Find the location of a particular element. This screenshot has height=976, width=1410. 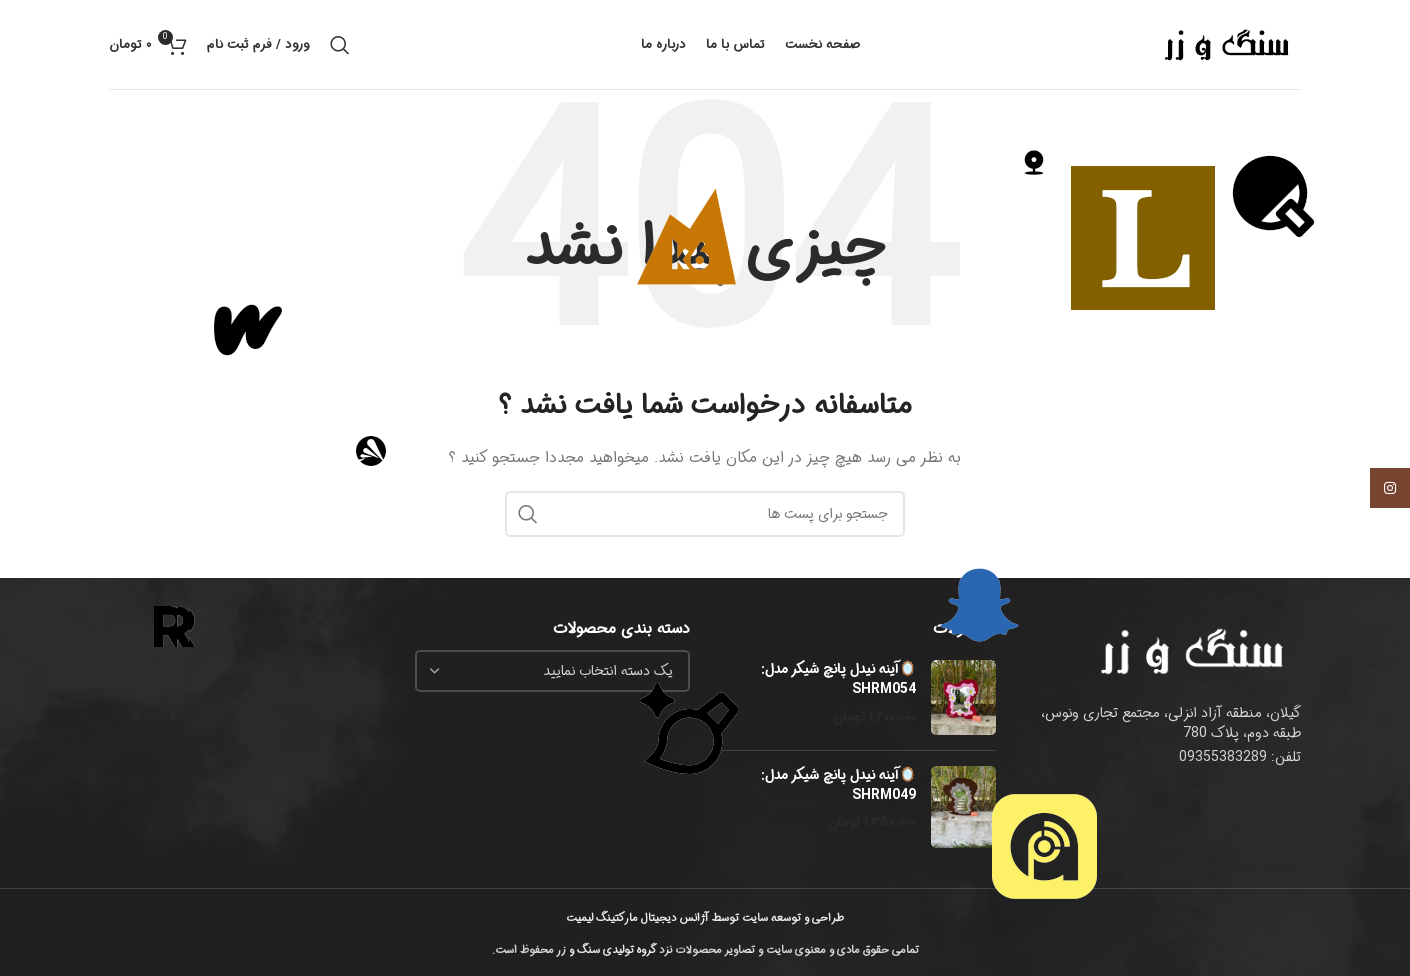

open Snapchat app is located at coordinates (979, 603).